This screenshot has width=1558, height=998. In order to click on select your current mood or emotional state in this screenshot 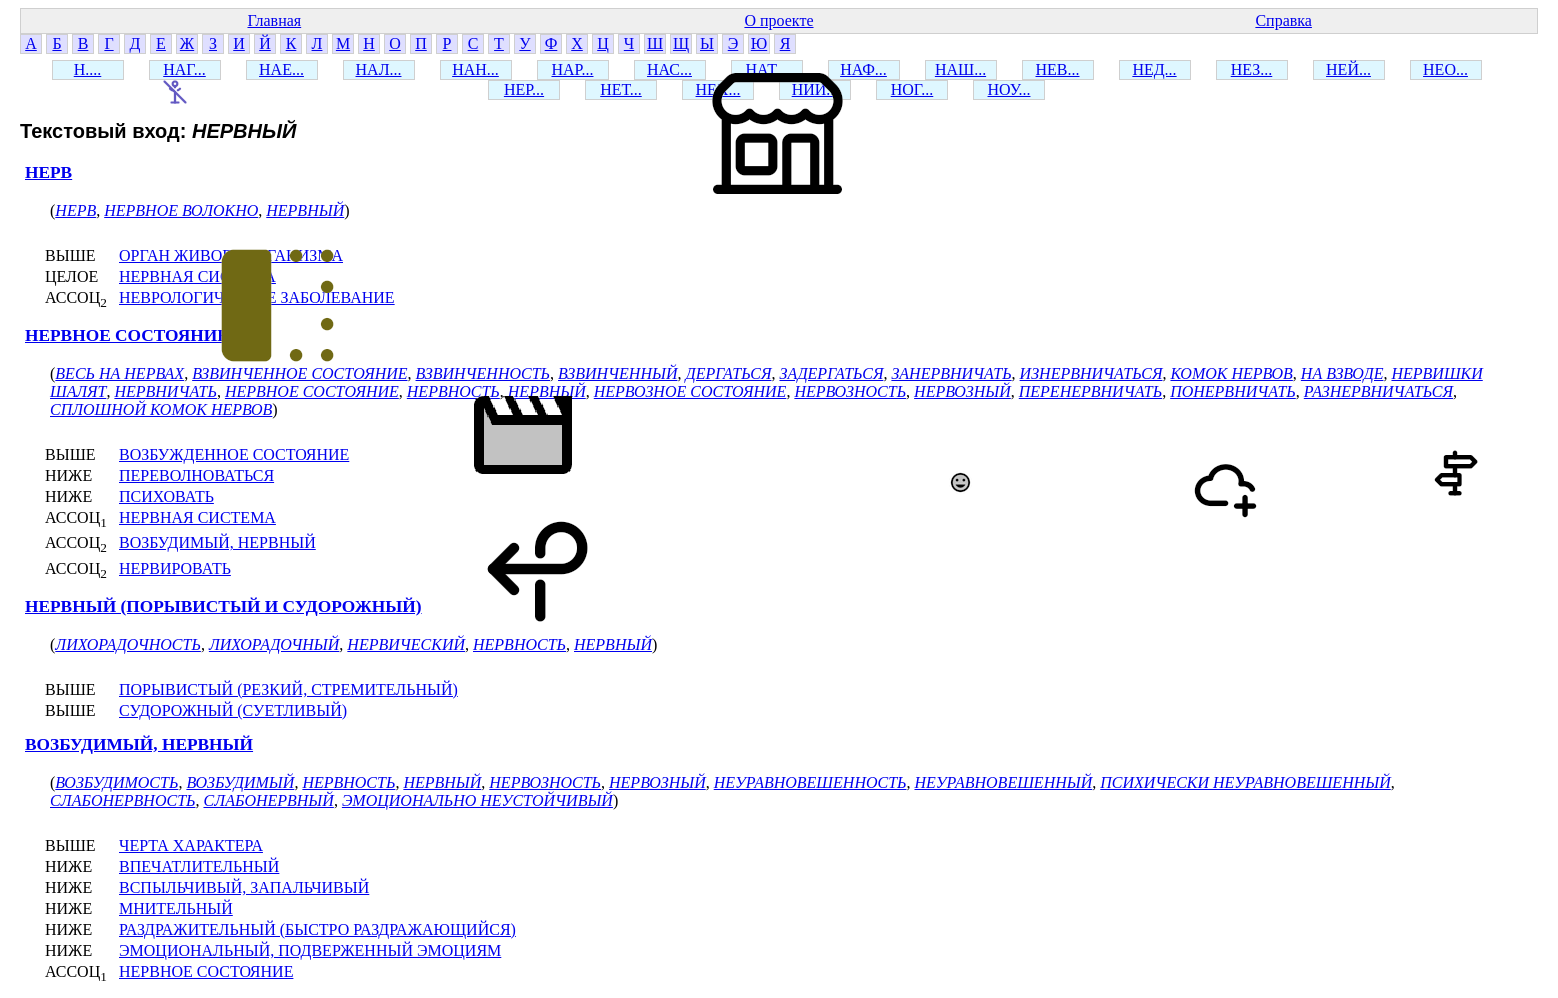, I will do `click(960, 482)`.